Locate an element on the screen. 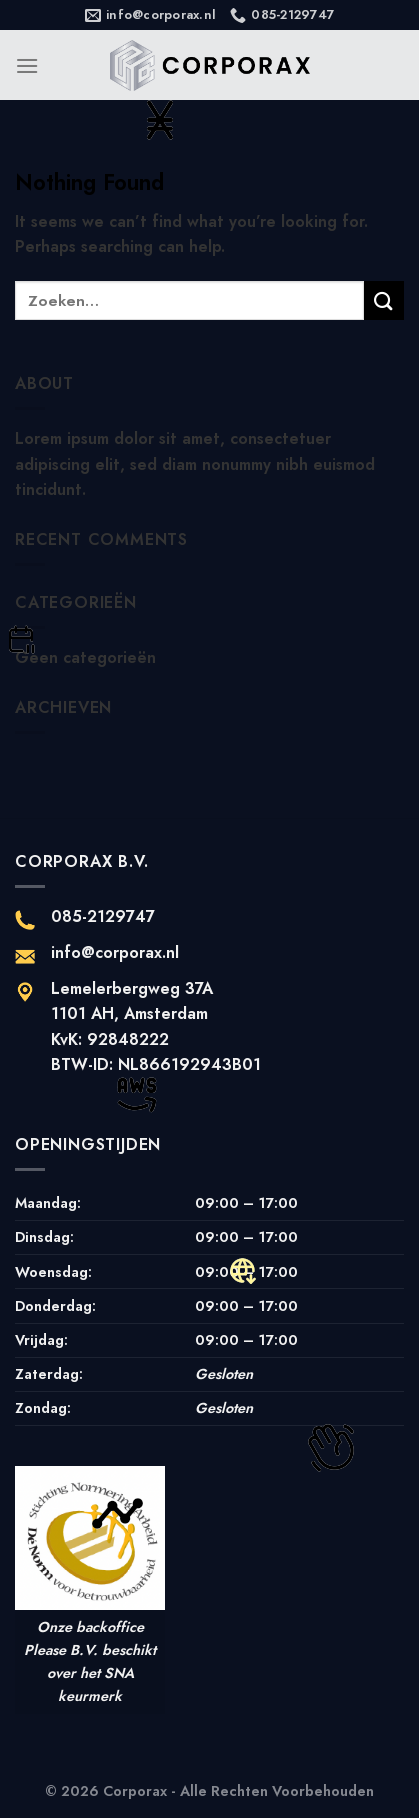 Image resolution: width=419 pixels, height=1818 pixels. view activity timeline or history is located at coordinates (117, 1513).